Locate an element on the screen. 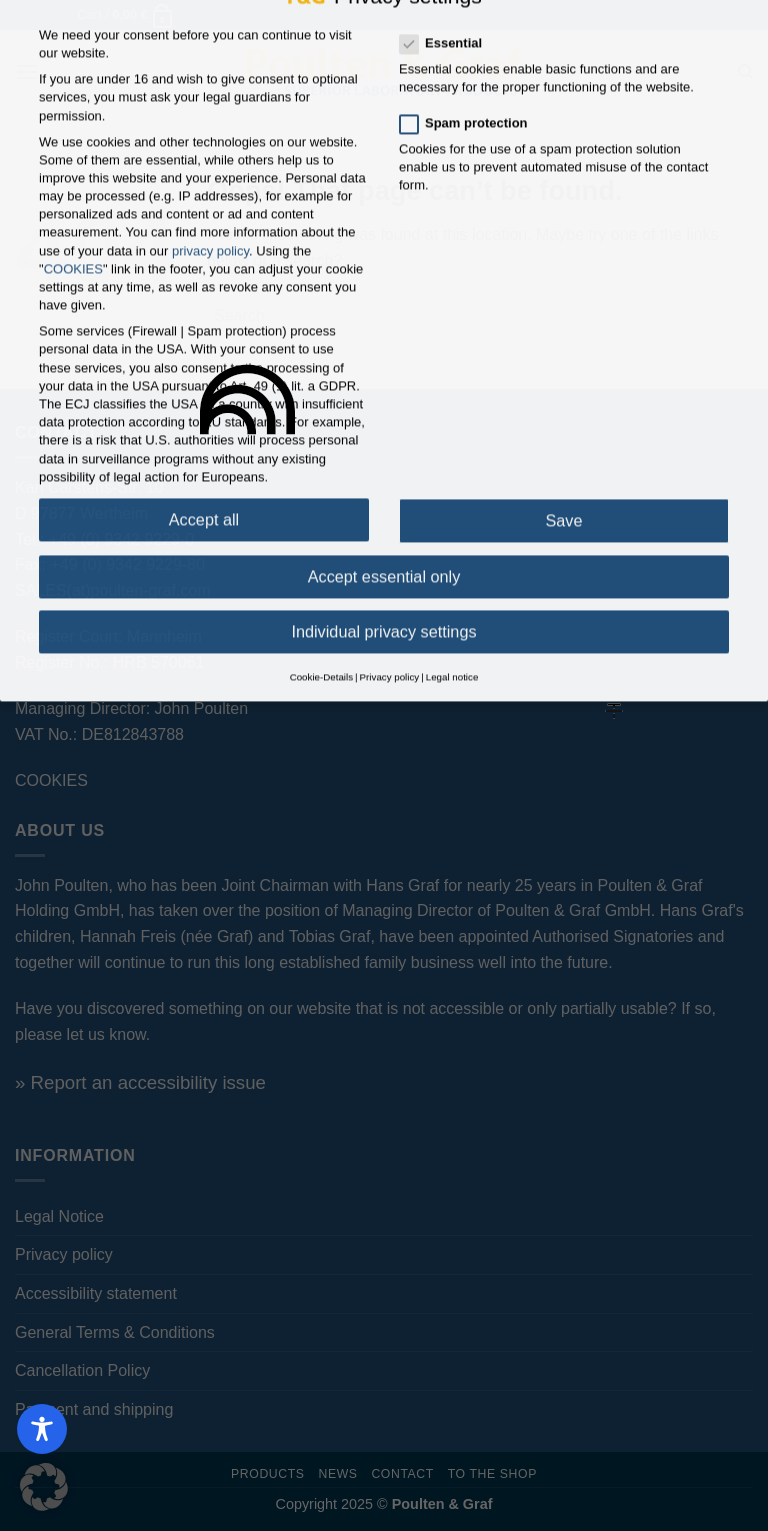 The height and width of the screenshot is (1531, 768). open NotebookLM app is located at coordinates (247, 399).